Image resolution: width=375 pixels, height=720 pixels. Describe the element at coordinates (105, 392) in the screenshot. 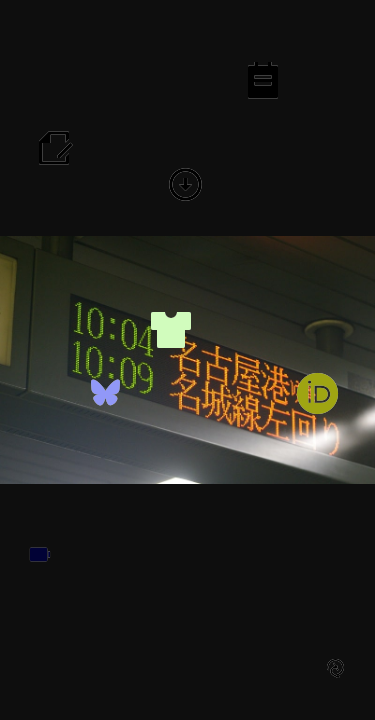

I see `open the Bluesky app` at that location.